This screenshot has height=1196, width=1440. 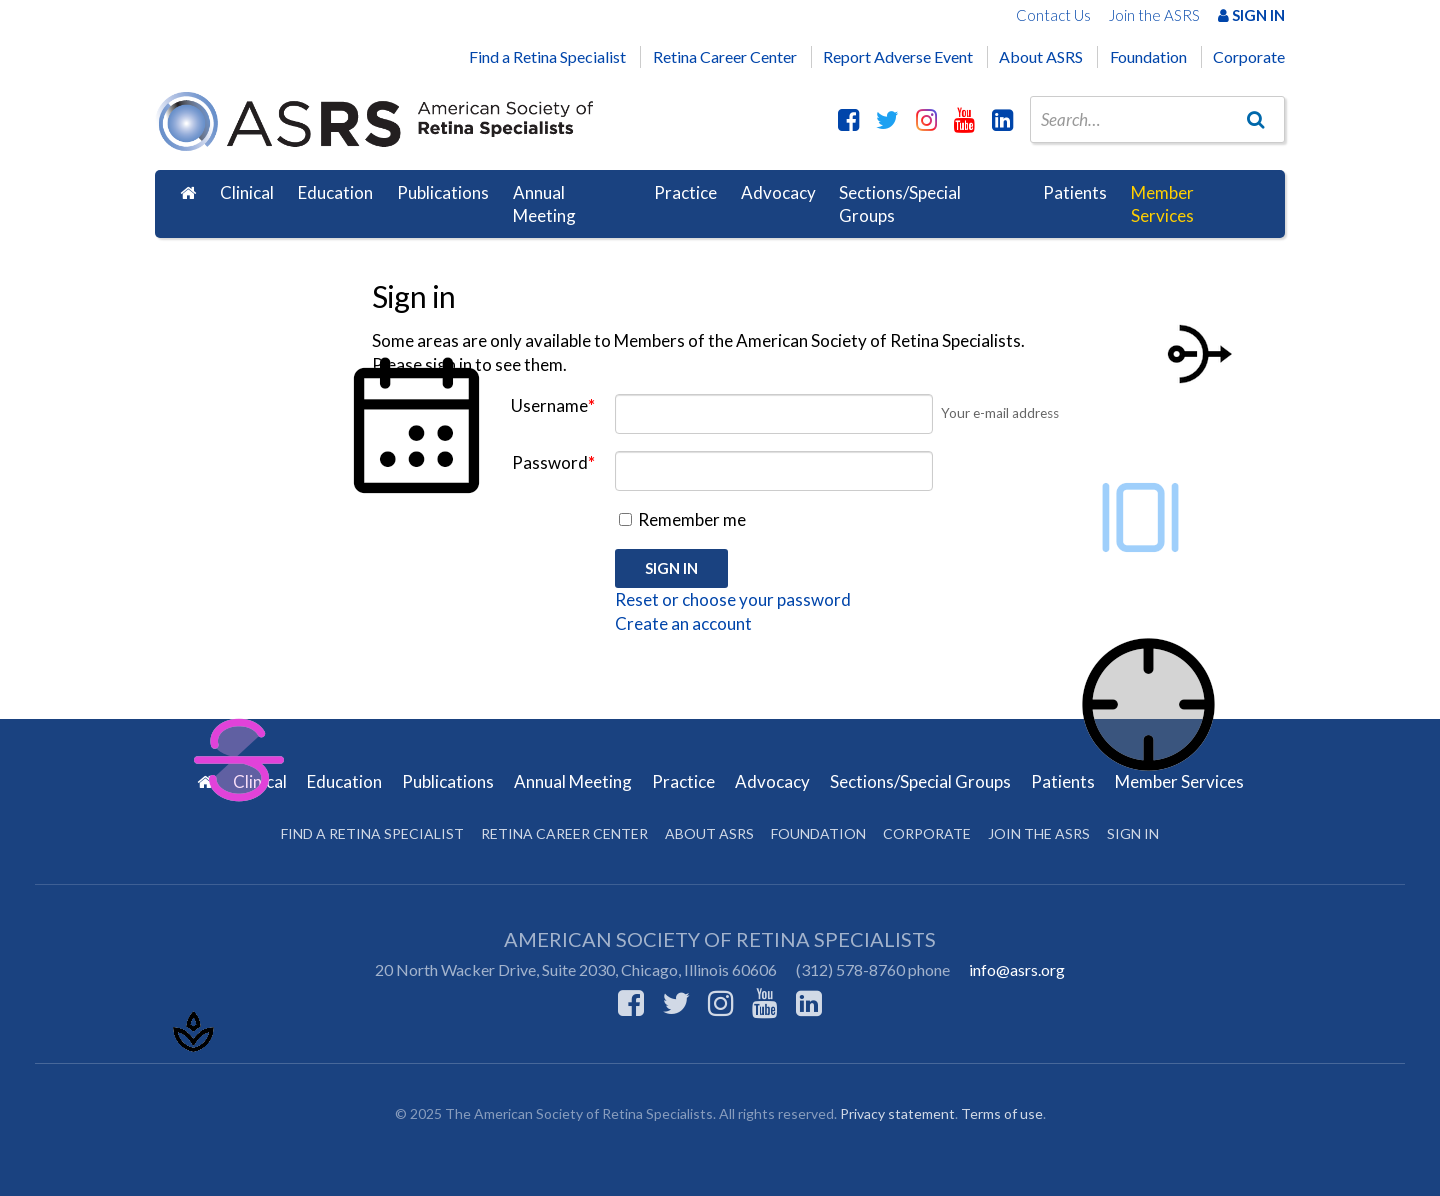 I want to click on browse images in horizontal gallery view, so click(x=1140, y=517).